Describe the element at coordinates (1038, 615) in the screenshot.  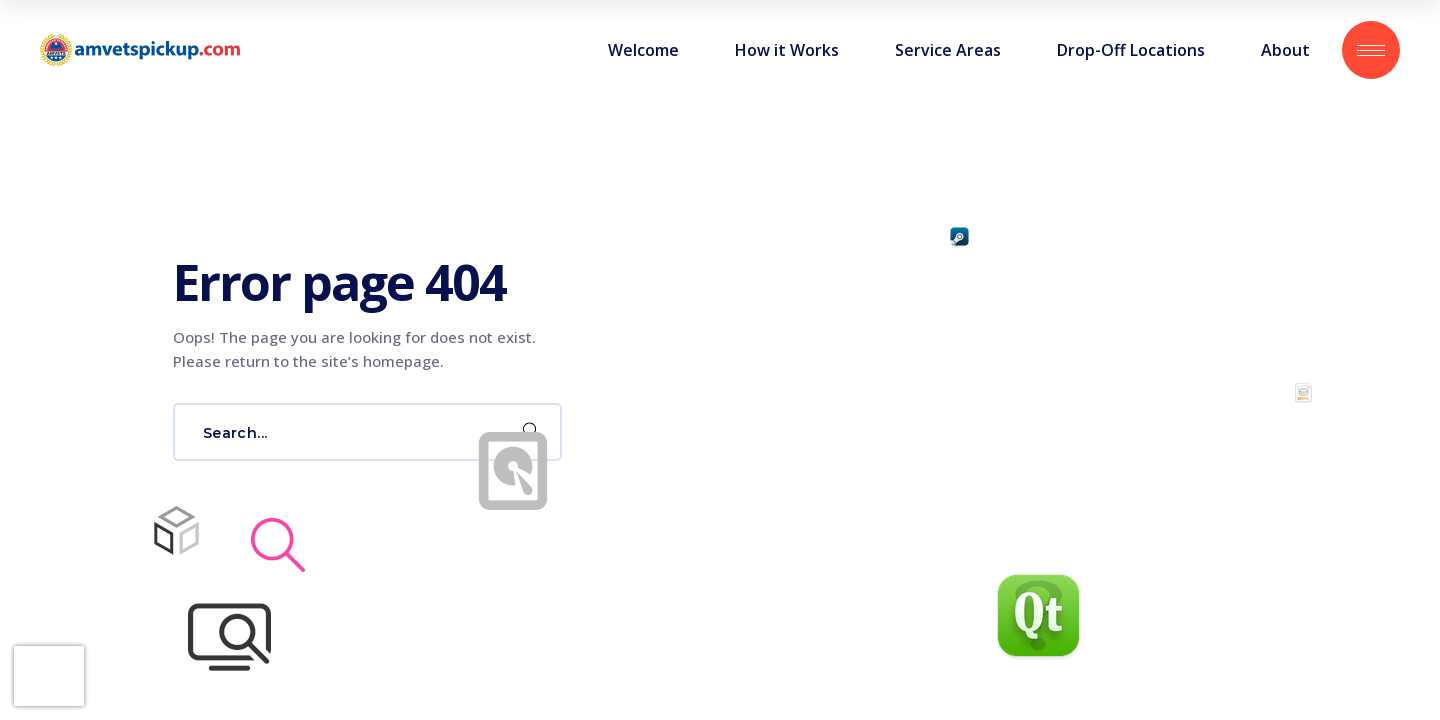
I see `open Qt Assistant documentation browser` at that location.